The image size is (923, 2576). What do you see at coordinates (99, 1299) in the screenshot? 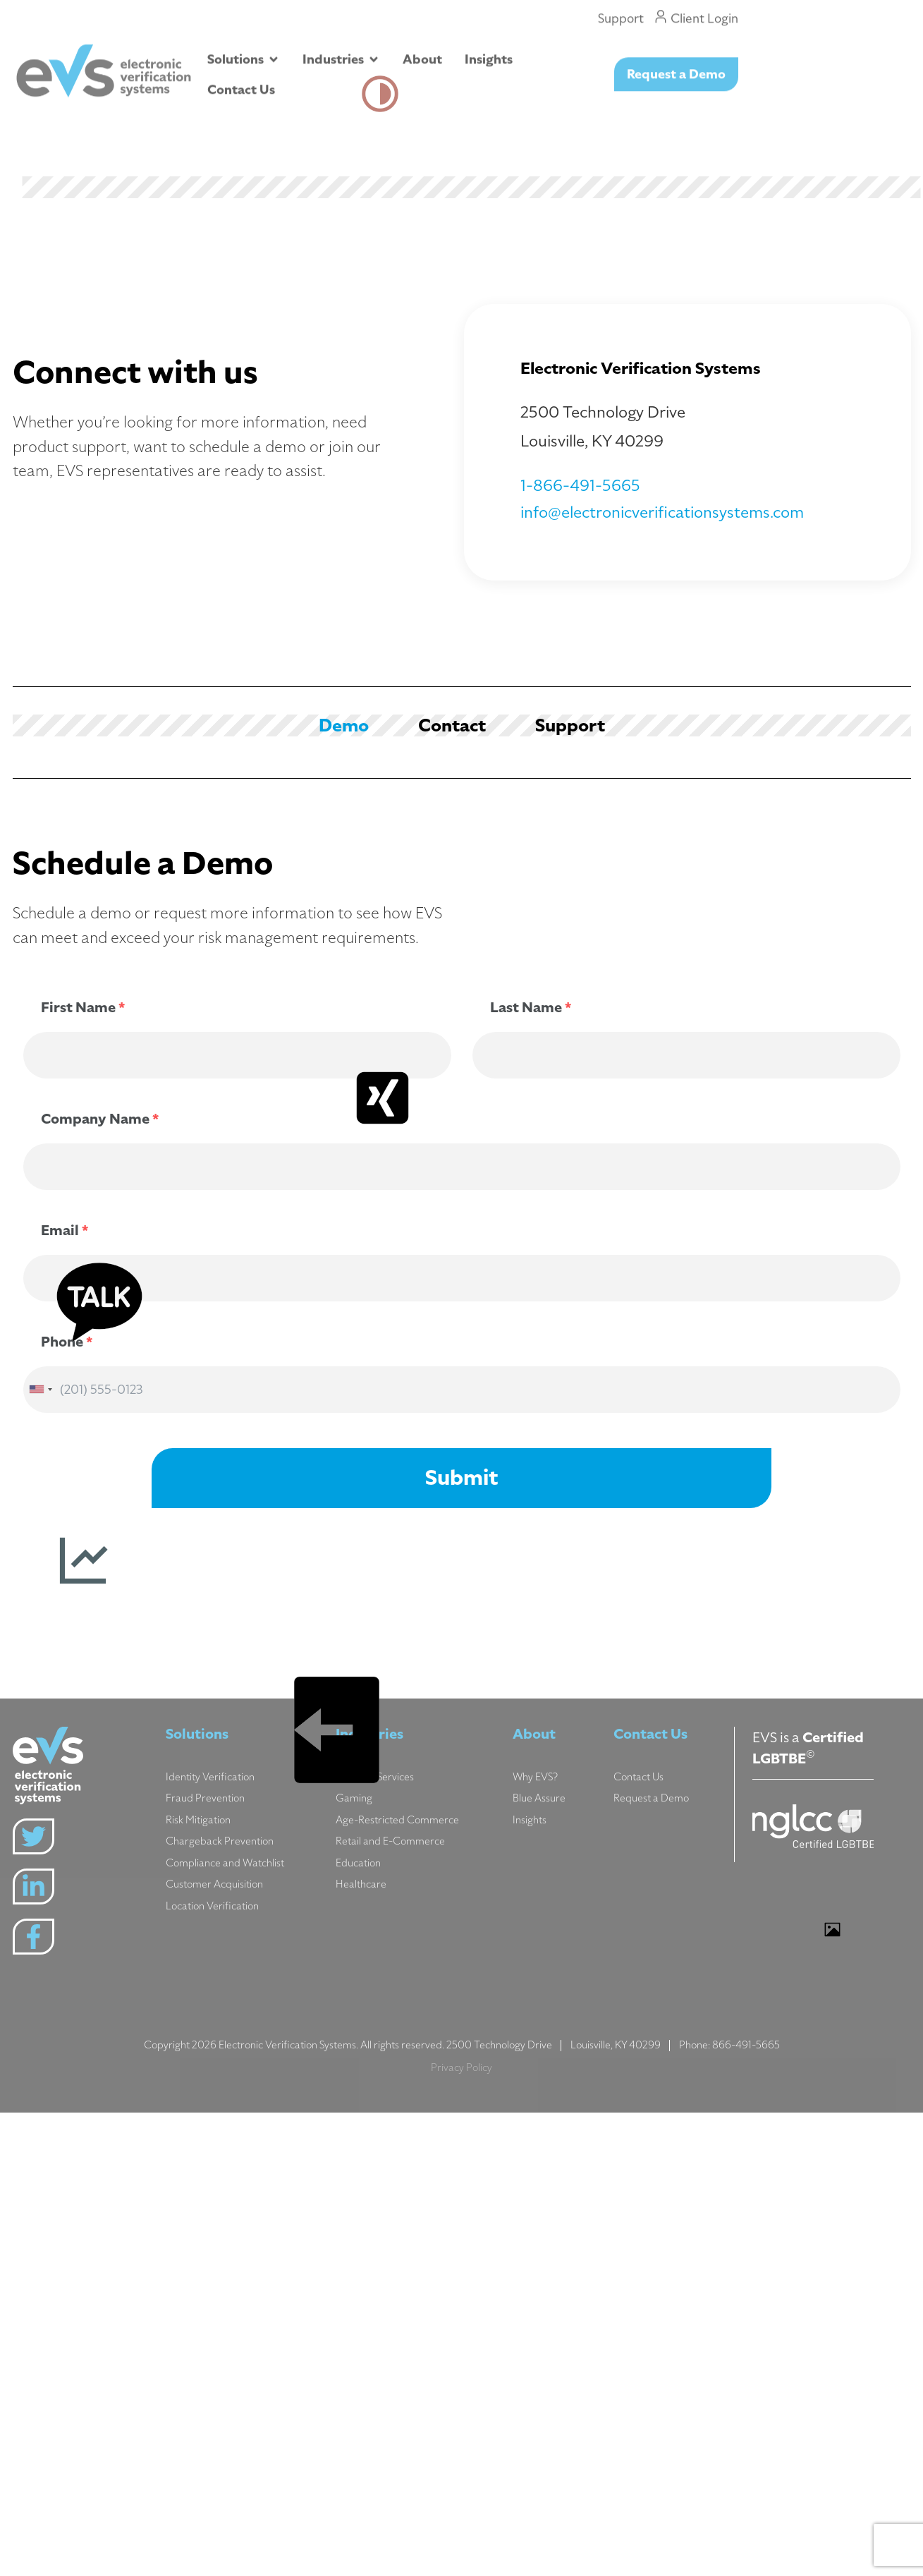
I see `open KakaoTalk messaging app` at bounding box center [99, 1299].